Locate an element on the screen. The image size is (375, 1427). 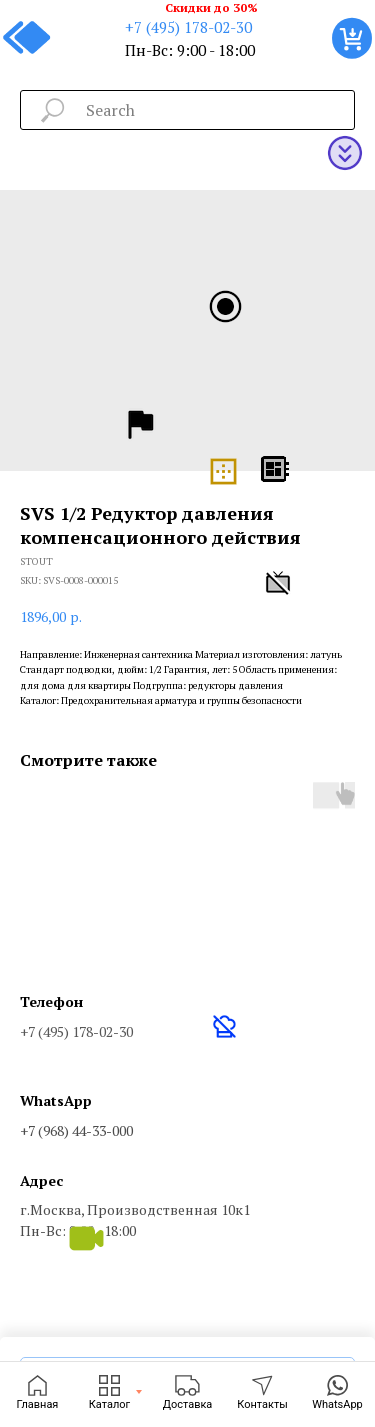
expand to show more content below is located at coordinates (345, 153).